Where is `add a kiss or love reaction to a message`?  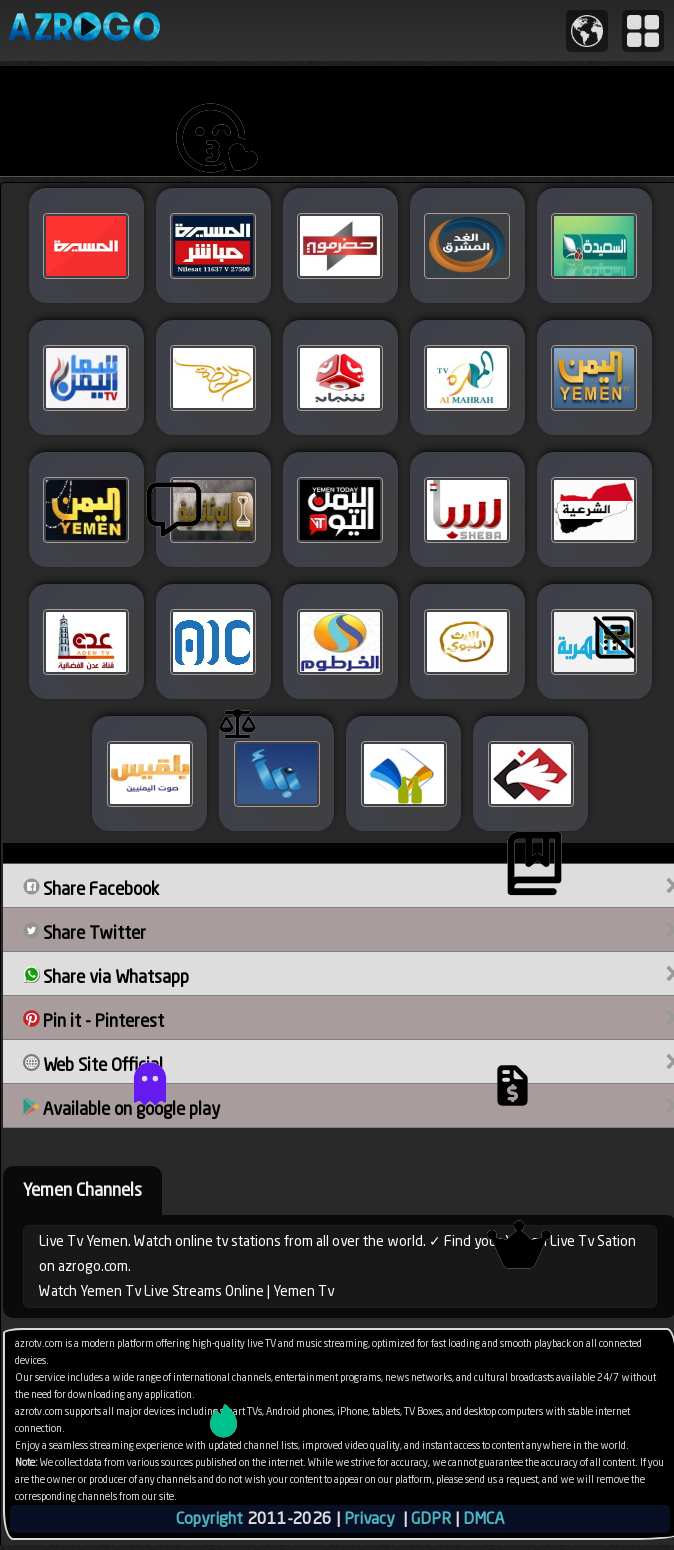
add a kiss or love reaction to a message is located at coordinates (215, 138).